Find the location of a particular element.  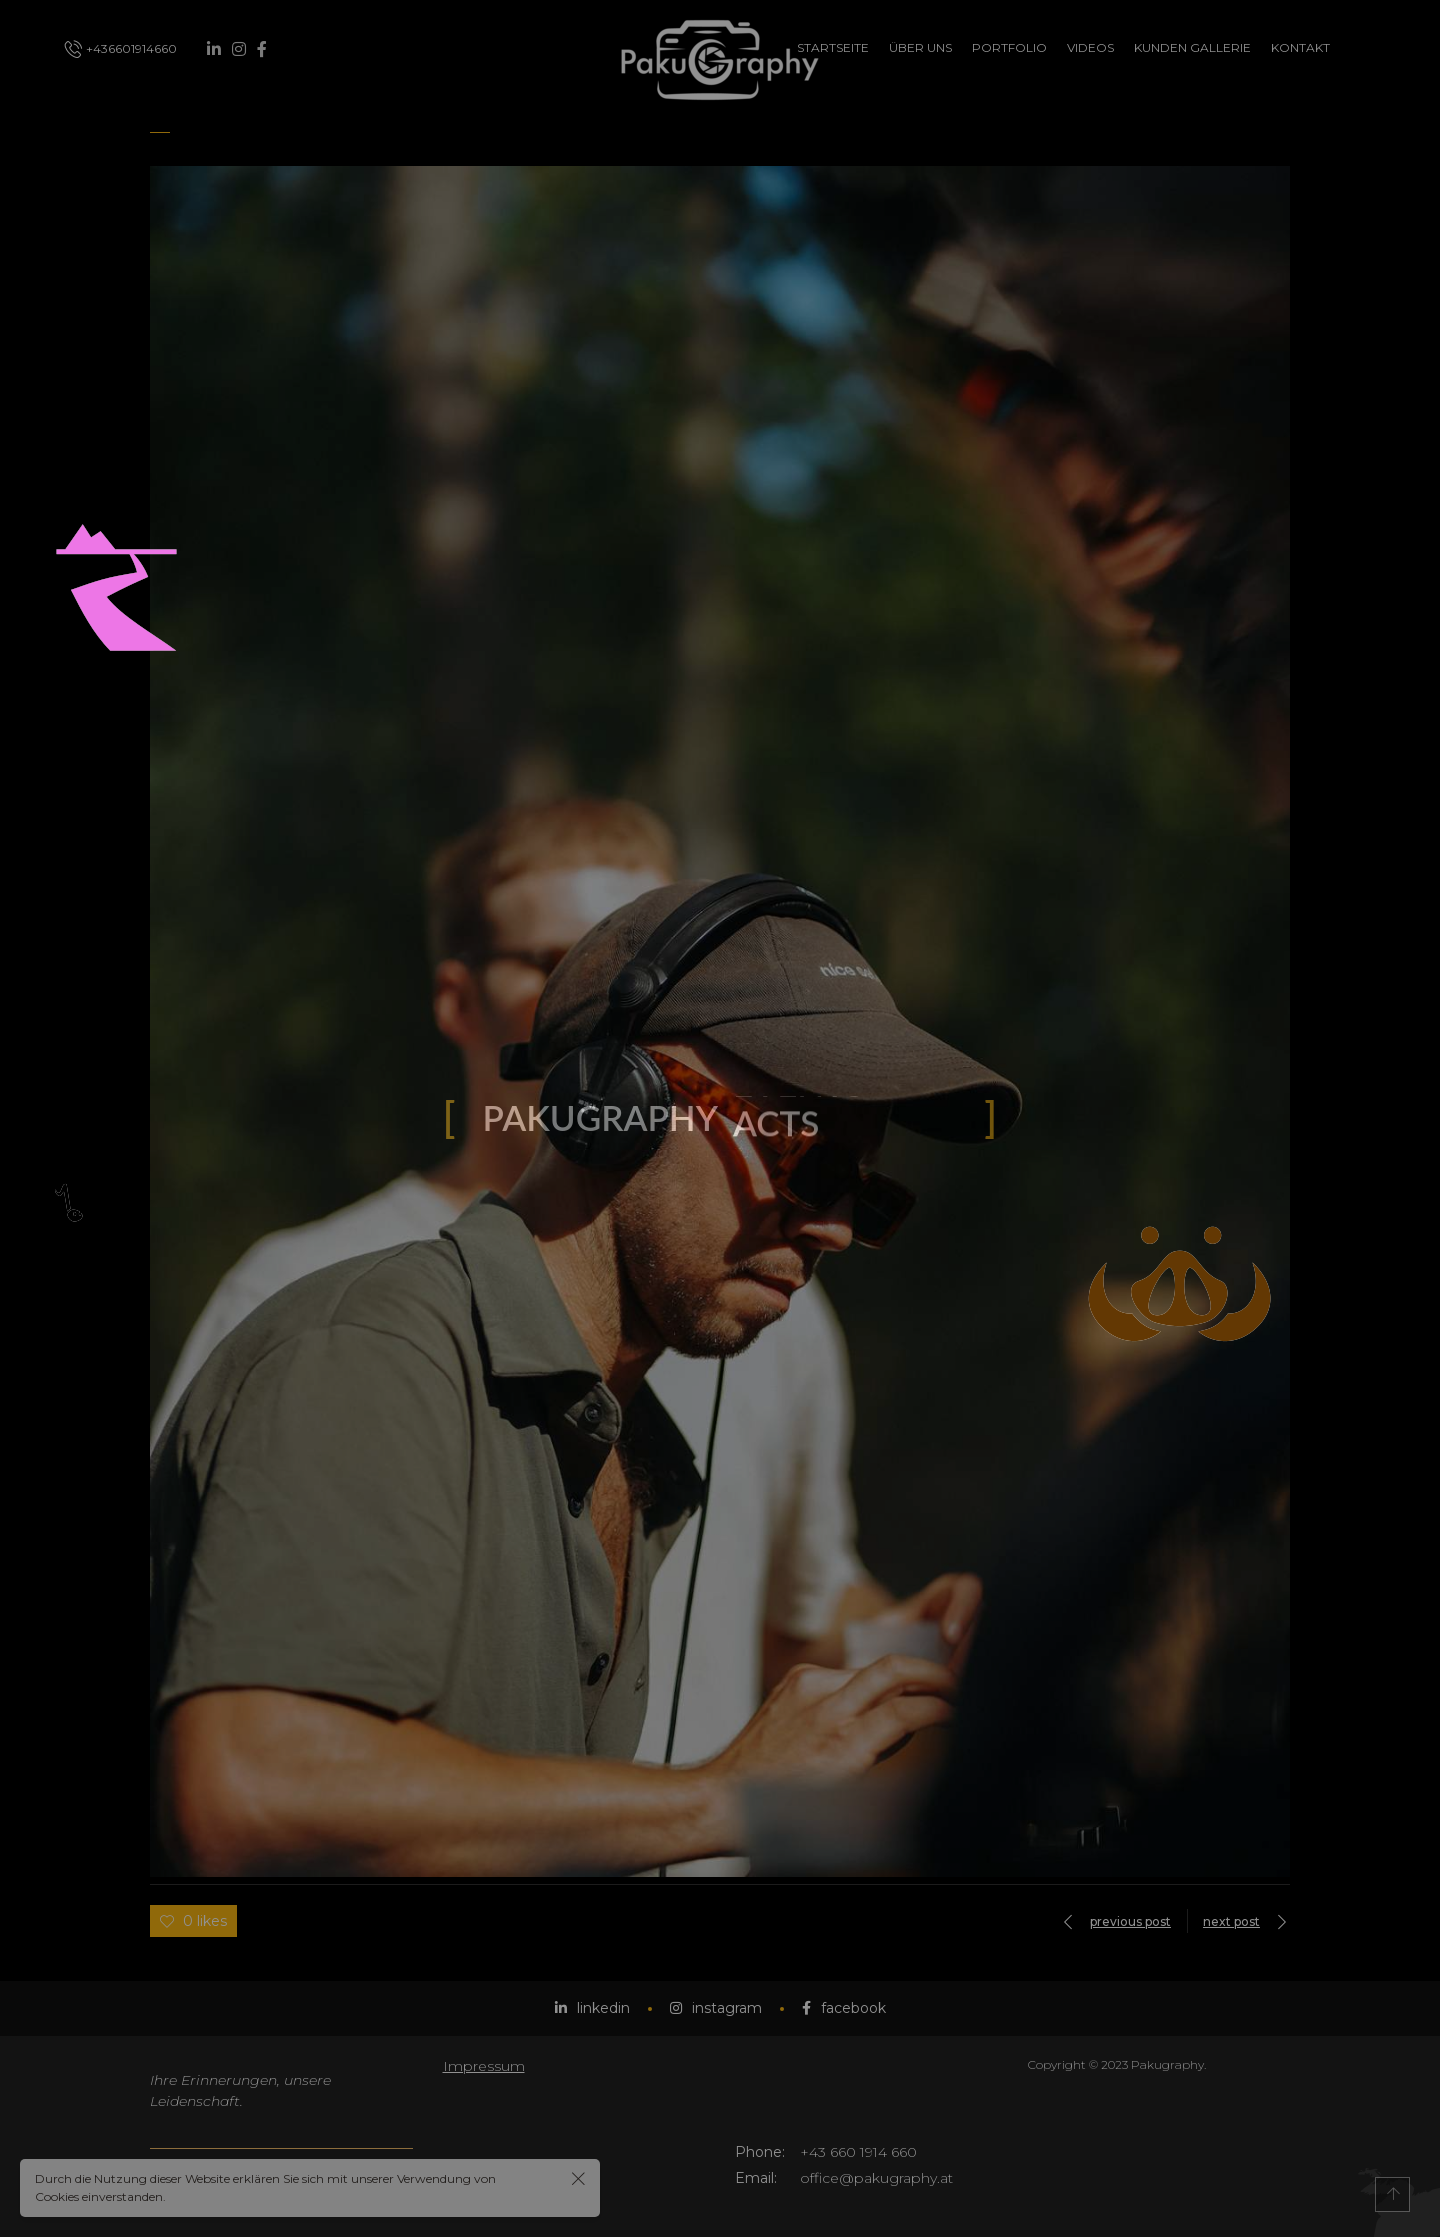

access otamatone or novelty instrument sounds is located at coordinates (69, 1202).